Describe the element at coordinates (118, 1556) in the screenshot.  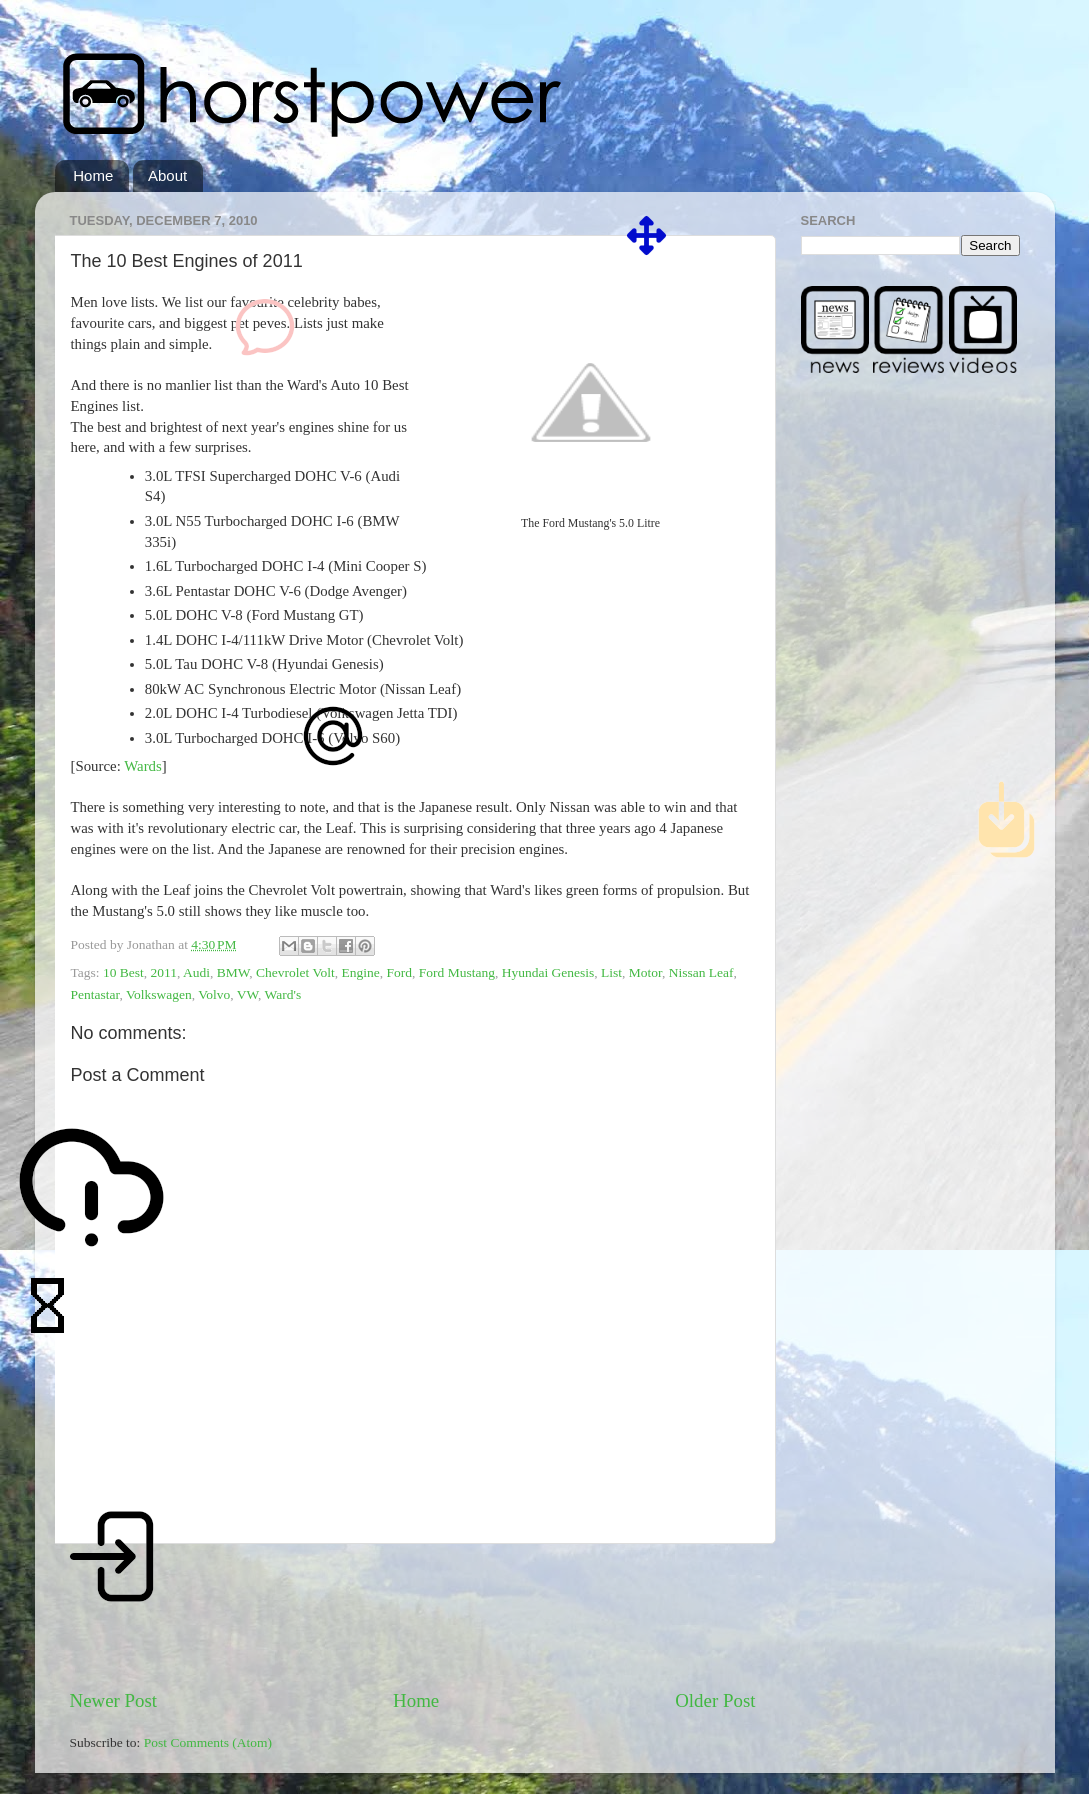
I see `log in to your account` at that location.